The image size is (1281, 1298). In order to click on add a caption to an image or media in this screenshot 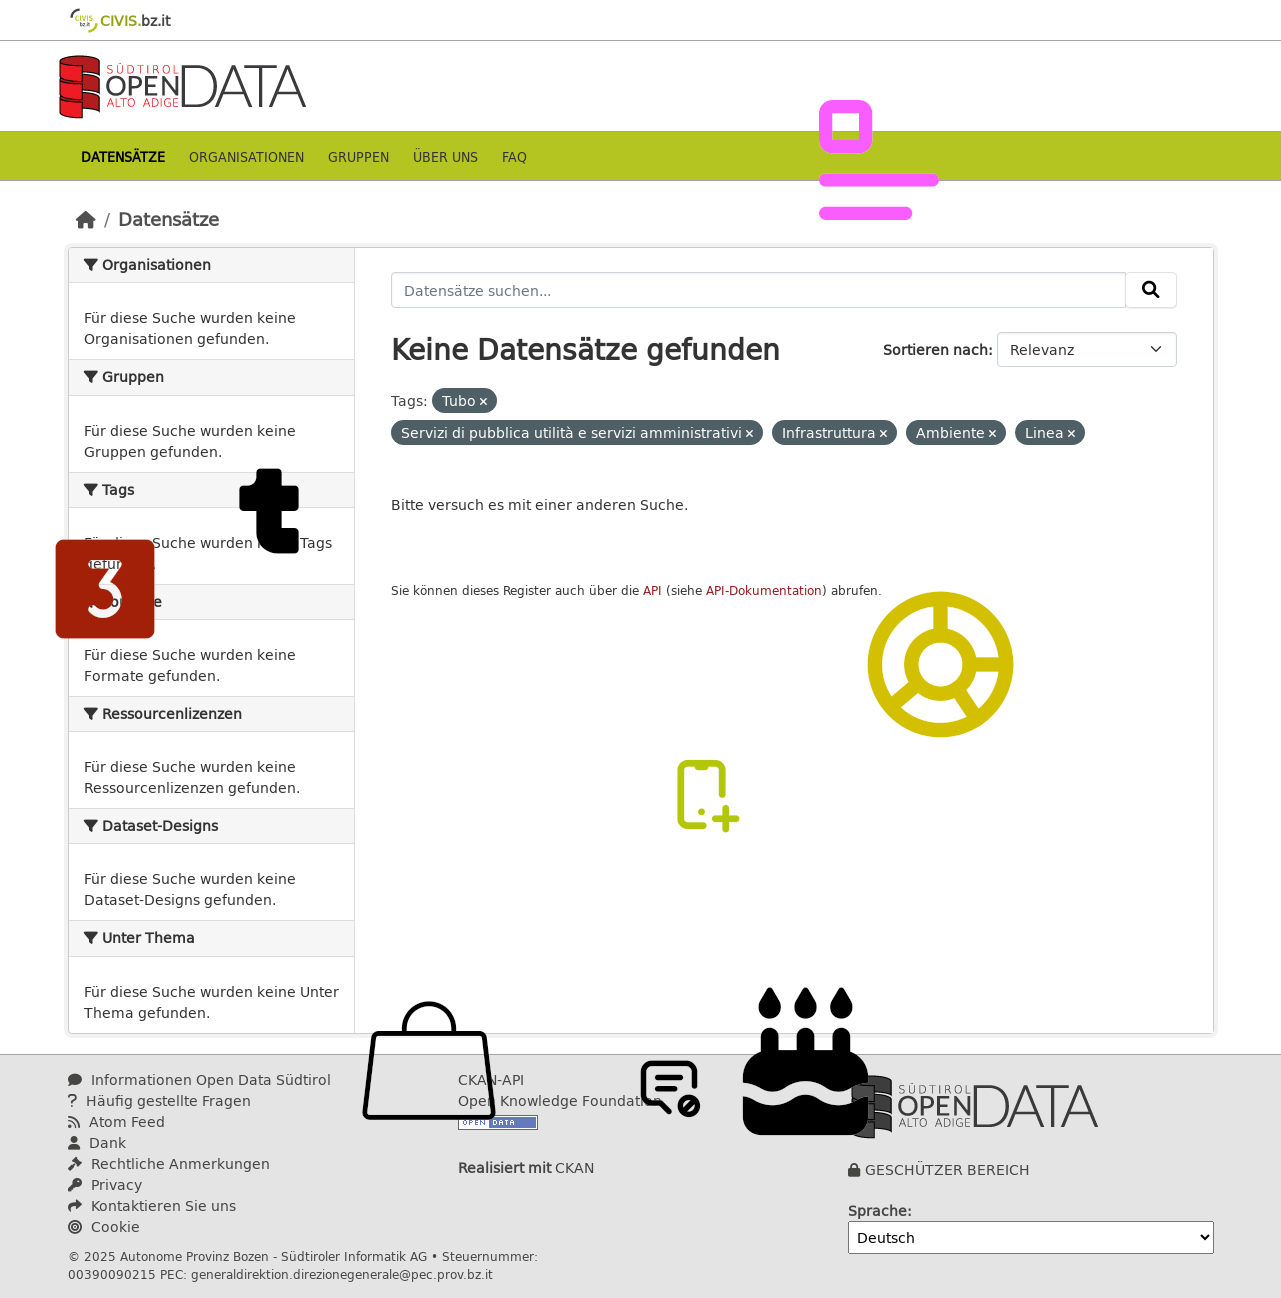, I will do `click(879, 160)`.